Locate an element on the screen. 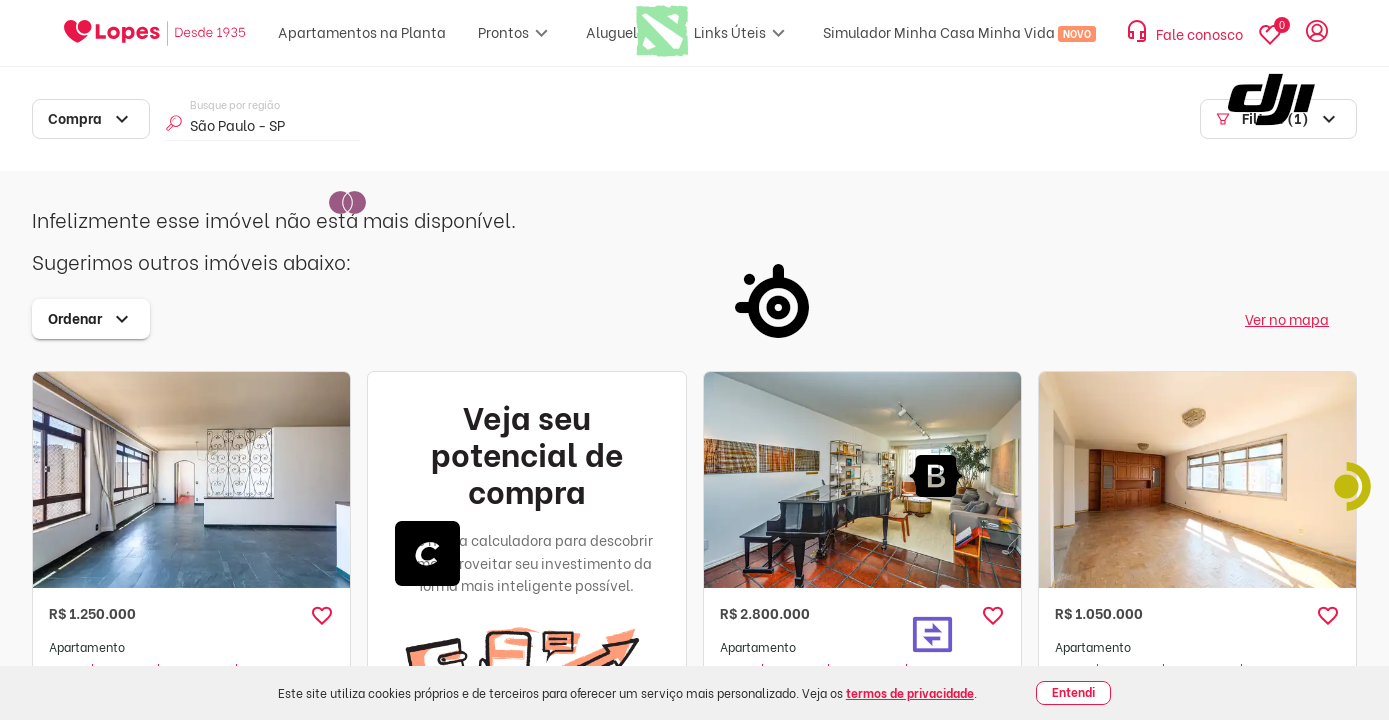 The width and height of the screenshot is (1389, 720). visit the SteelSeries website or store is located at coordinates (772, 301).